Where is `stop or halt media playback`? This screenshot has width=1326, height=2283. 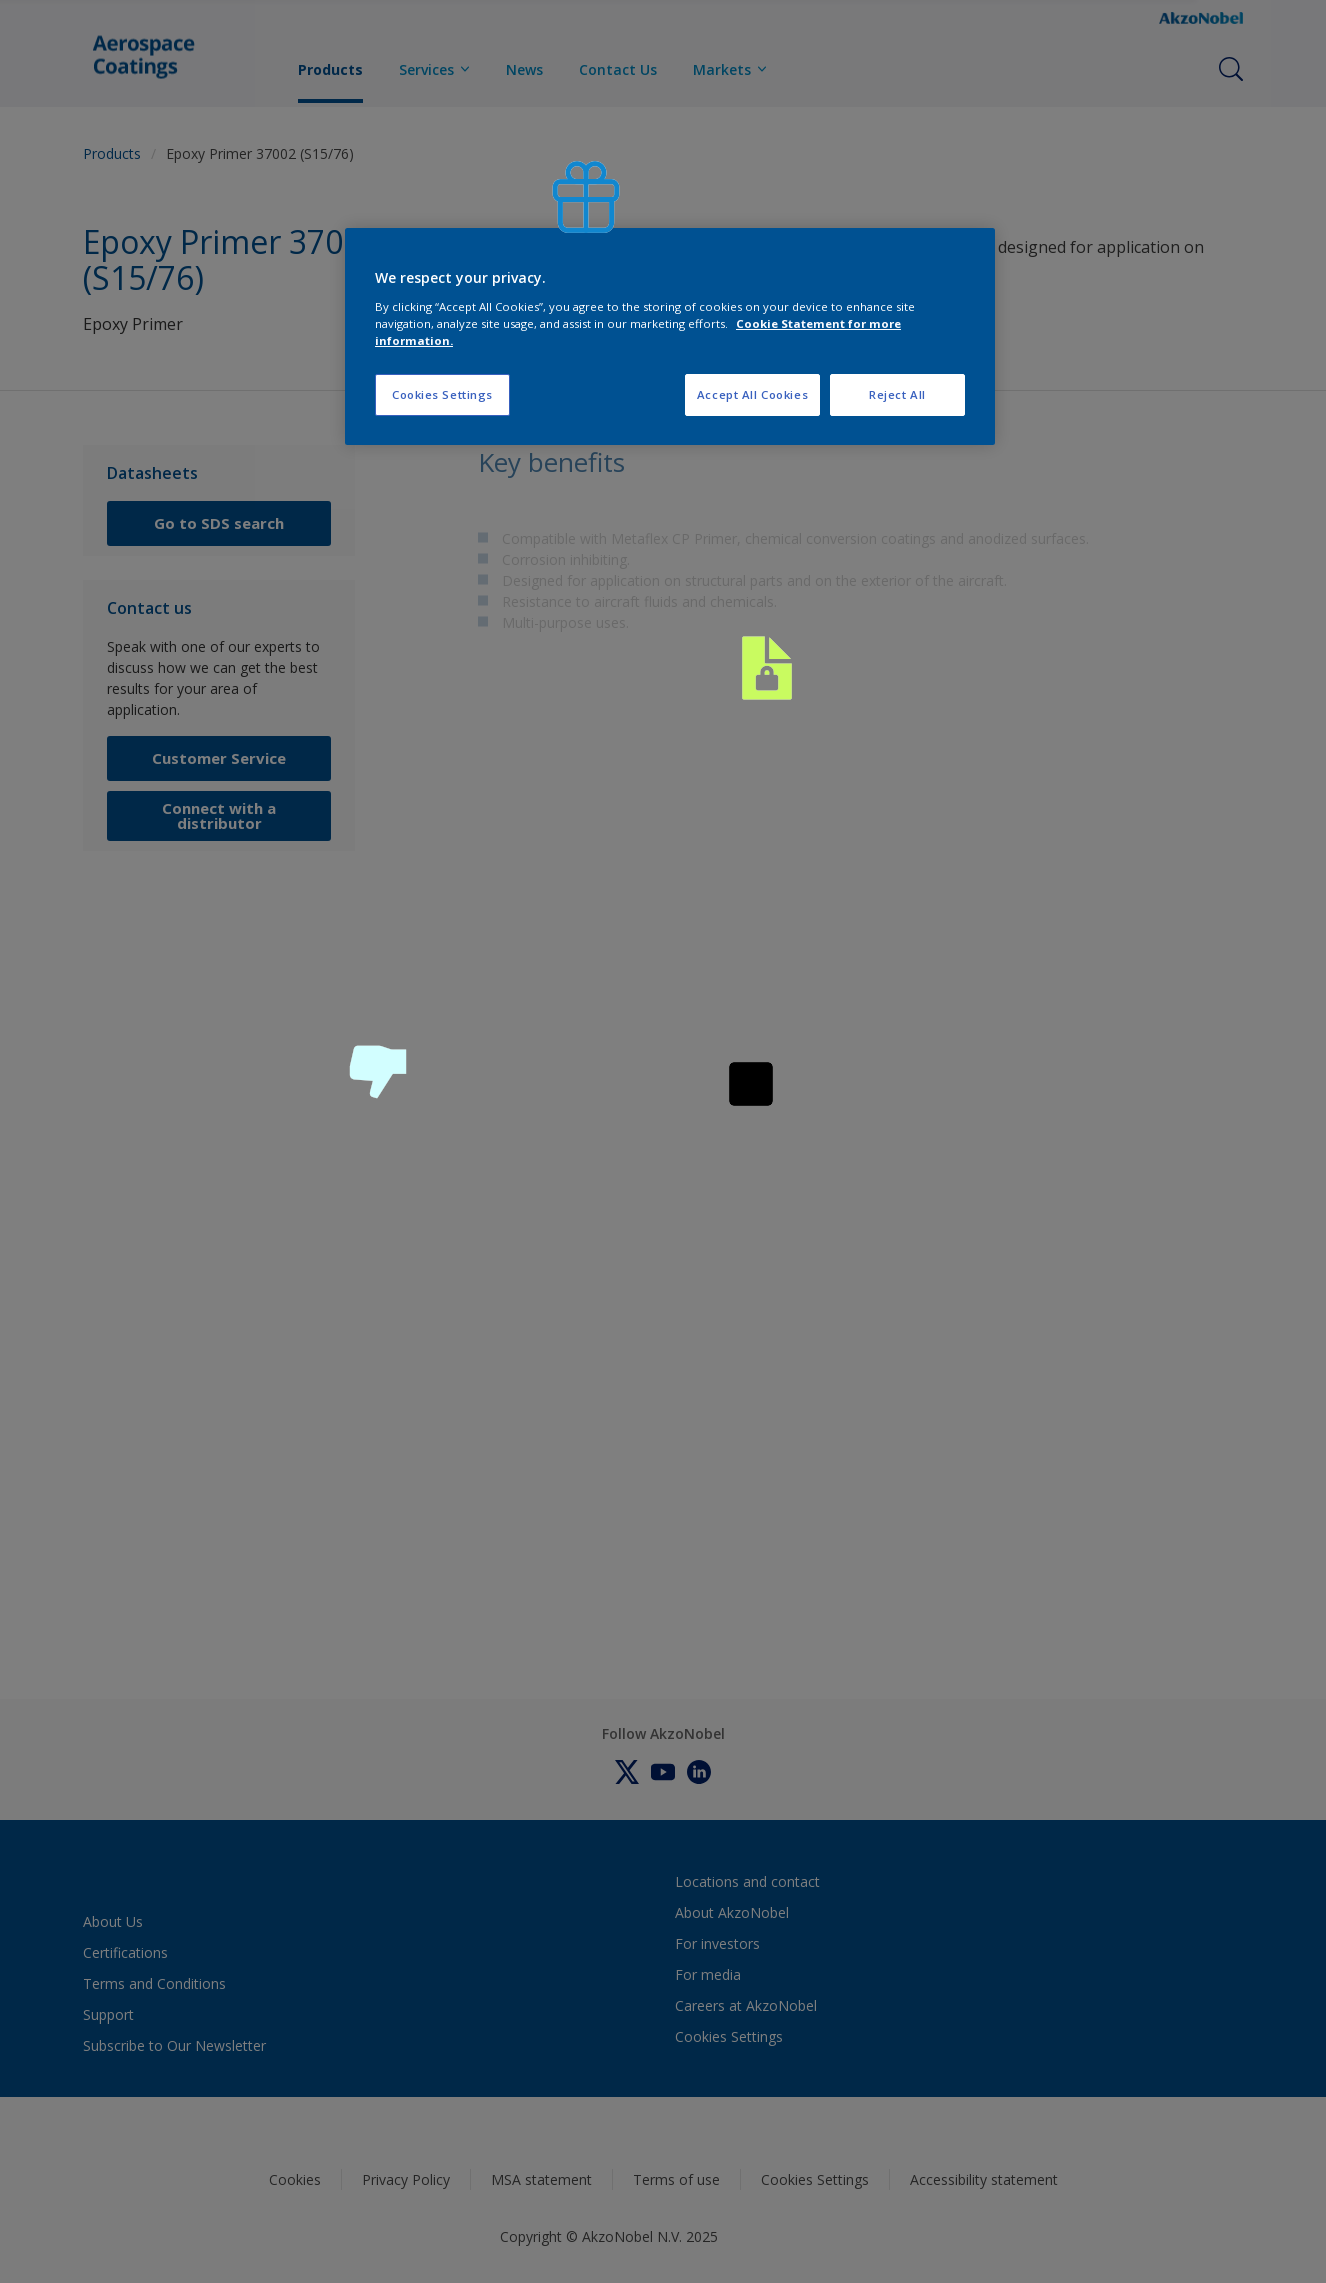
stop or halt media playback is located at coordinates (751, 1084).